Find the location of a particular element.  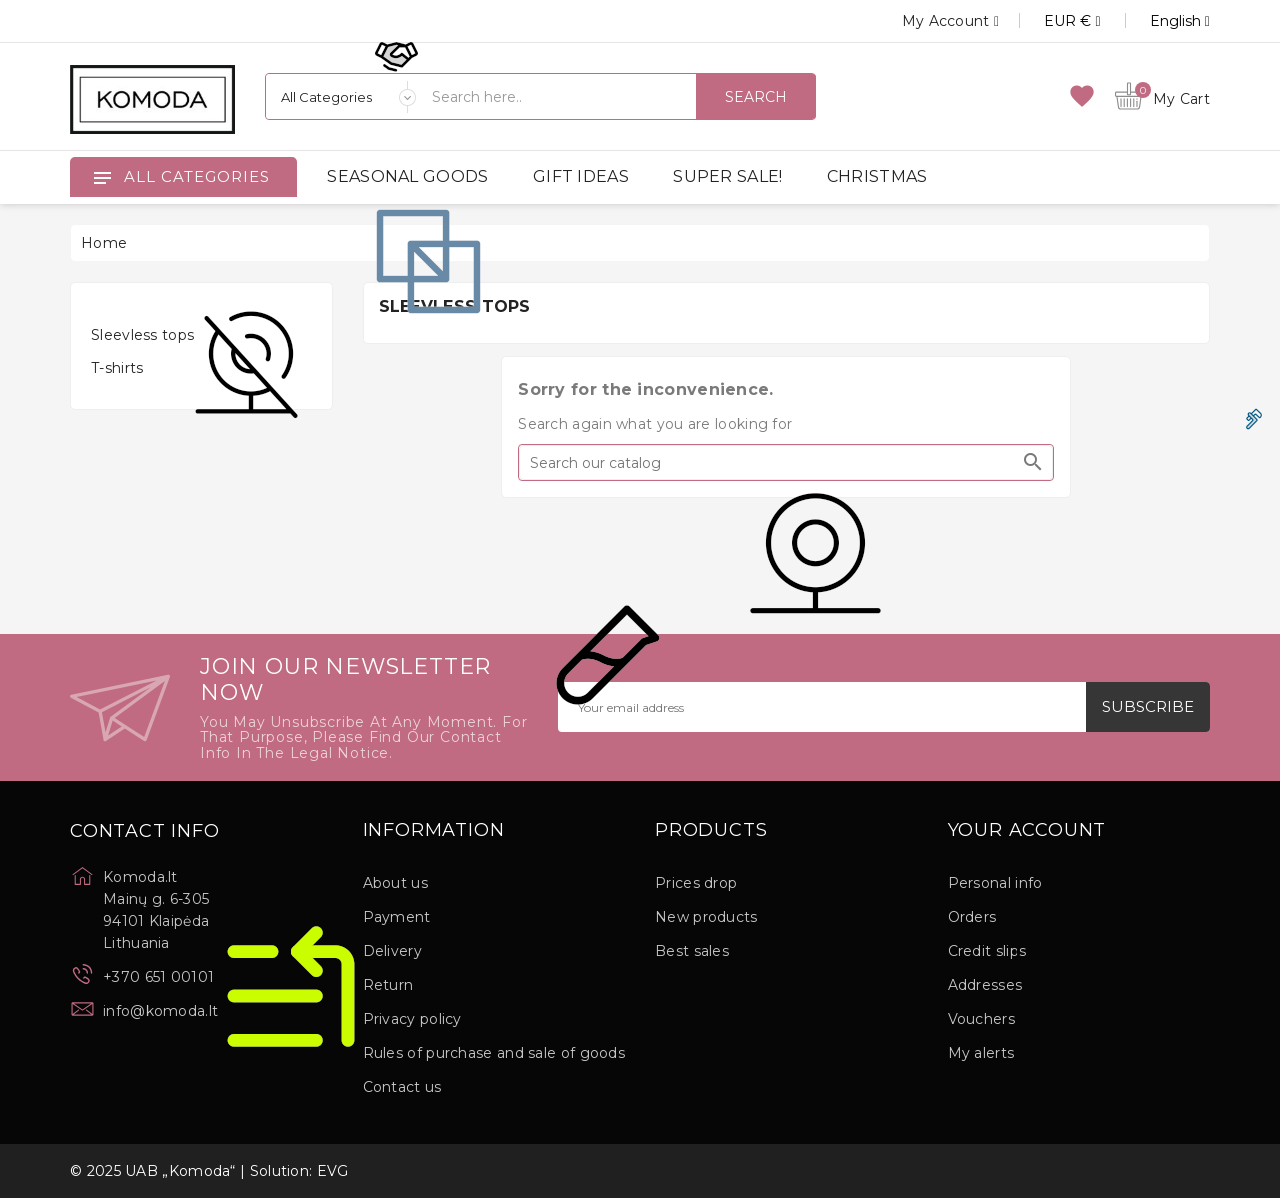

webcam is disabled or turned off is located at coordinates (251, 367).